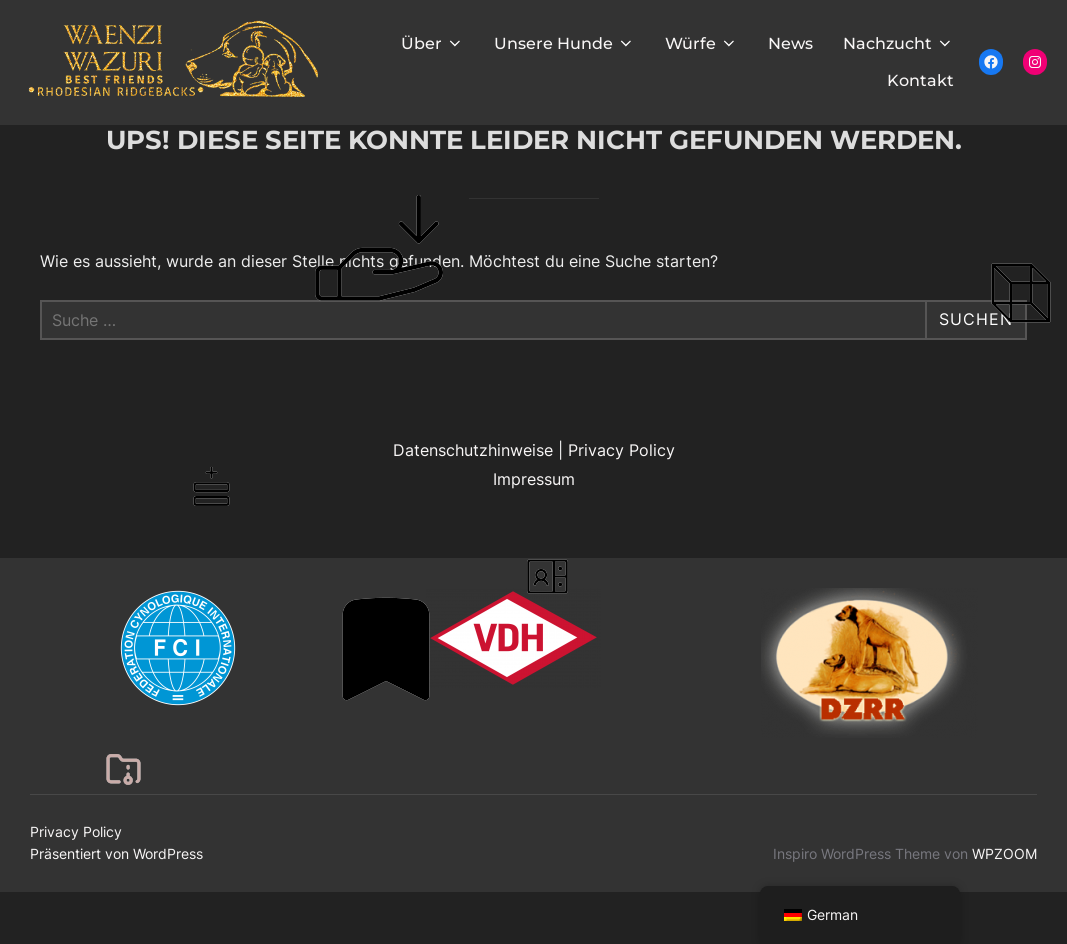 This screenshot has height=944, width=1067. I want to click on add a new row above, so click(211, 489).